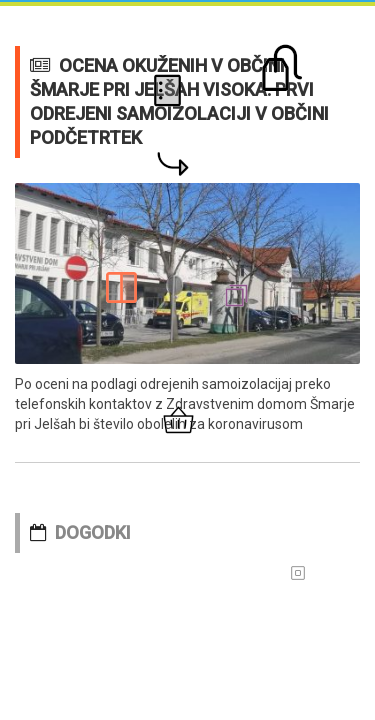 This screenshot has height=720, width=375. I want to click on view your shopping basket, so click(178, 421).